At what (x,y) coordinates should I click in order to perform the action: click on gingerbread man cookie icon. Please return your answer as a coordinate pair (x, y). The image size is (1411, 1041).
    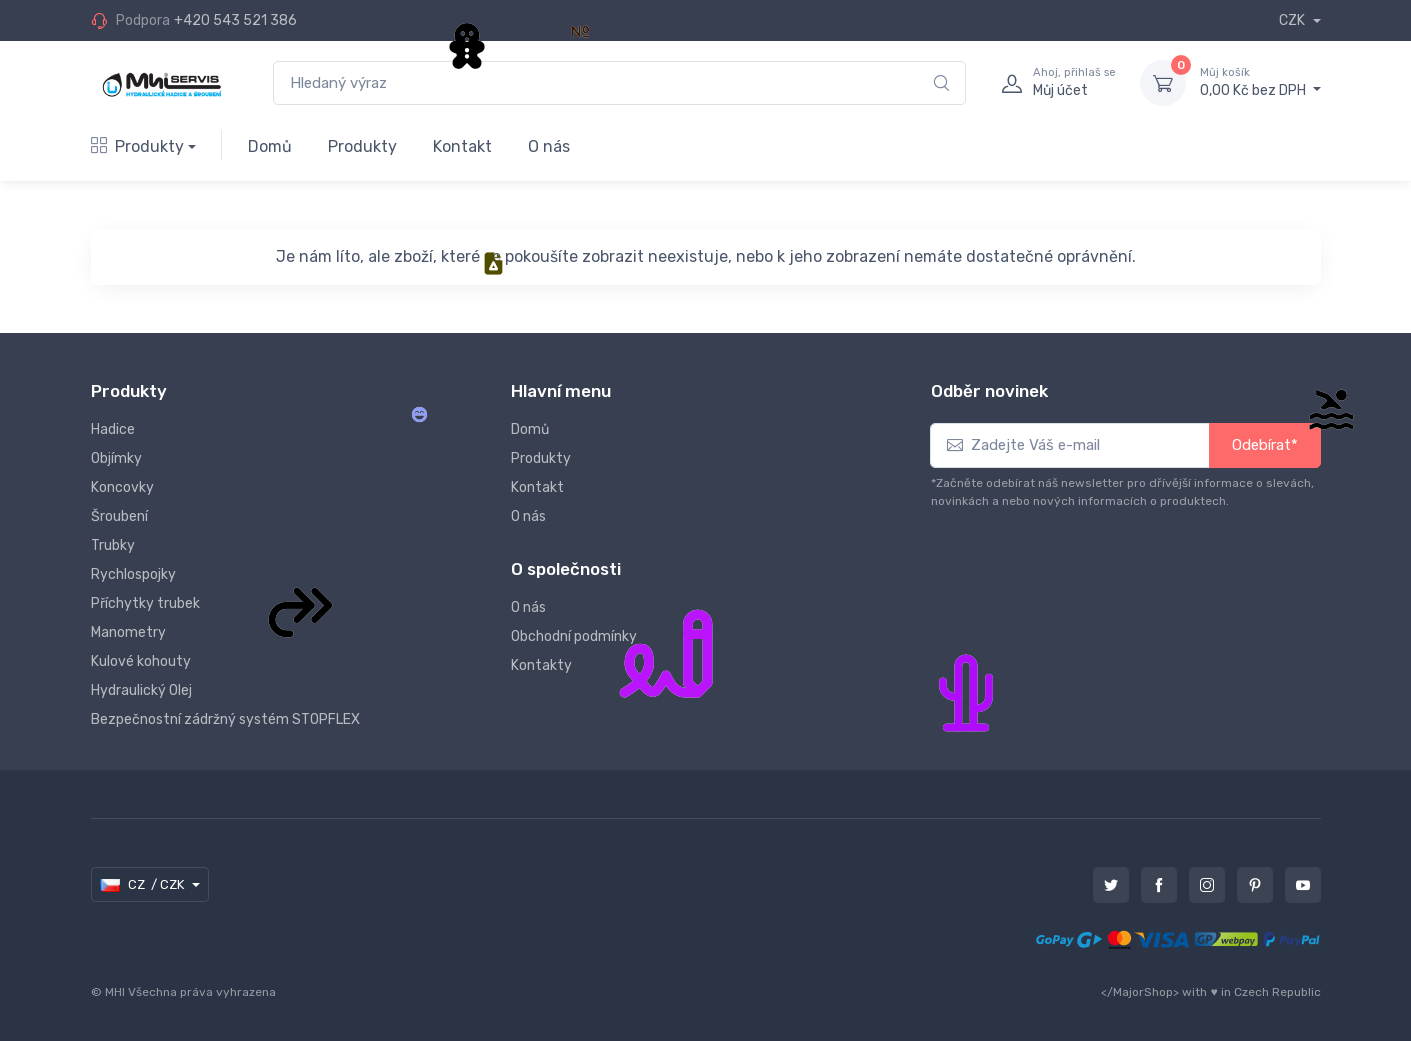
    Looking at the image, I should click on (467, 46).